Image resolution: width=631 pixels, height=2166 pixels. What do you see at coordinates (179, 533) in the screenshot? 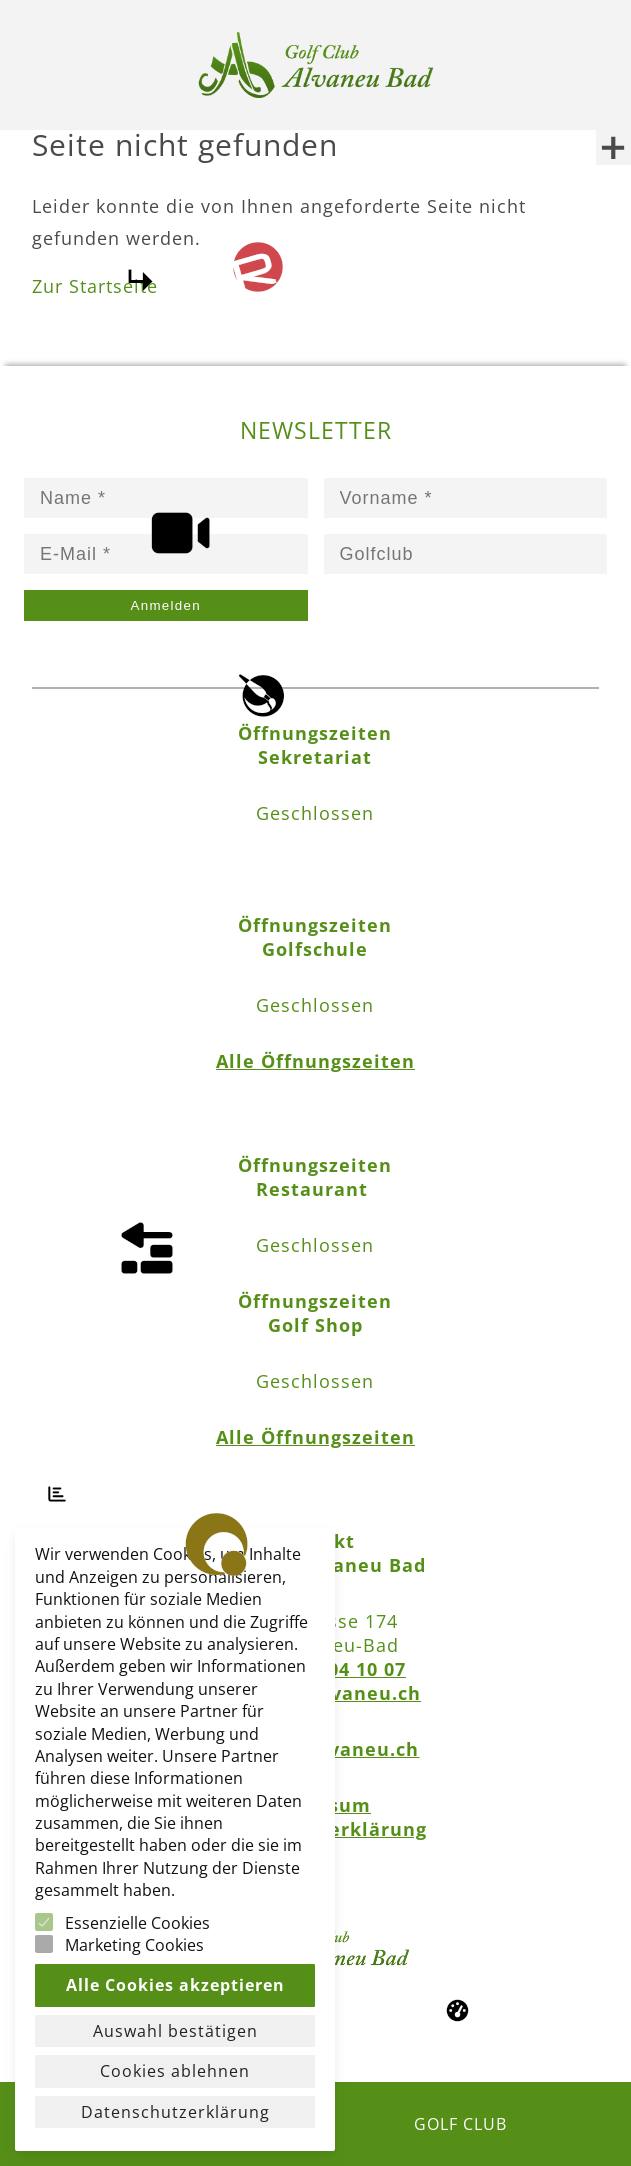
I see `start a video call` at bounding box center [179, 533].